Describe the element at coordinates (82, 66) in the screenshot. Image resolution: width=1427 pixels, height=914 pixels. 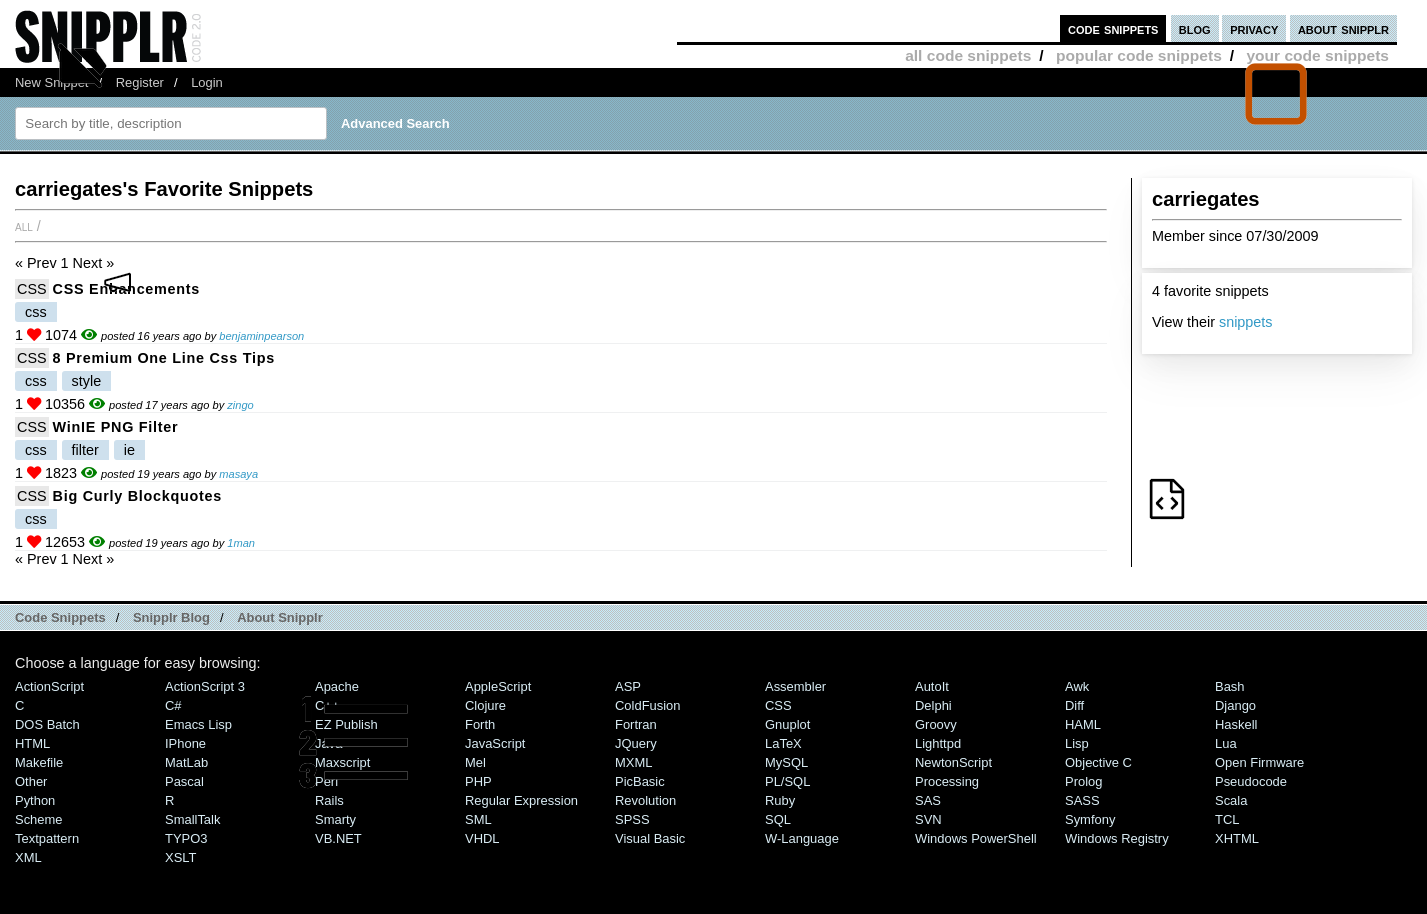
I see `remove a label or tag` at that location.